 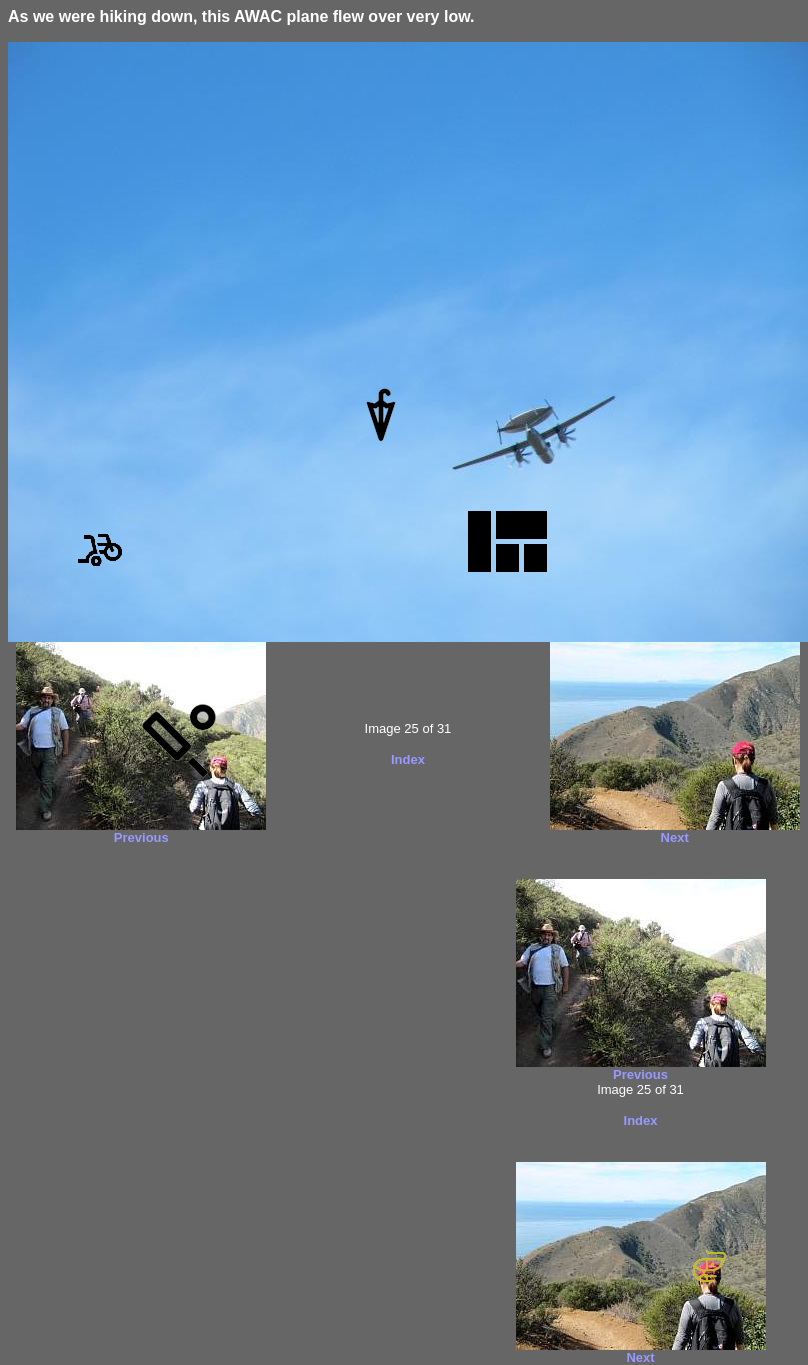 What do you see at coordinates (709, 1266) in the screenshot?
I see `indicates seafood or shrimp menu option` at bounding box center [709, 1266].